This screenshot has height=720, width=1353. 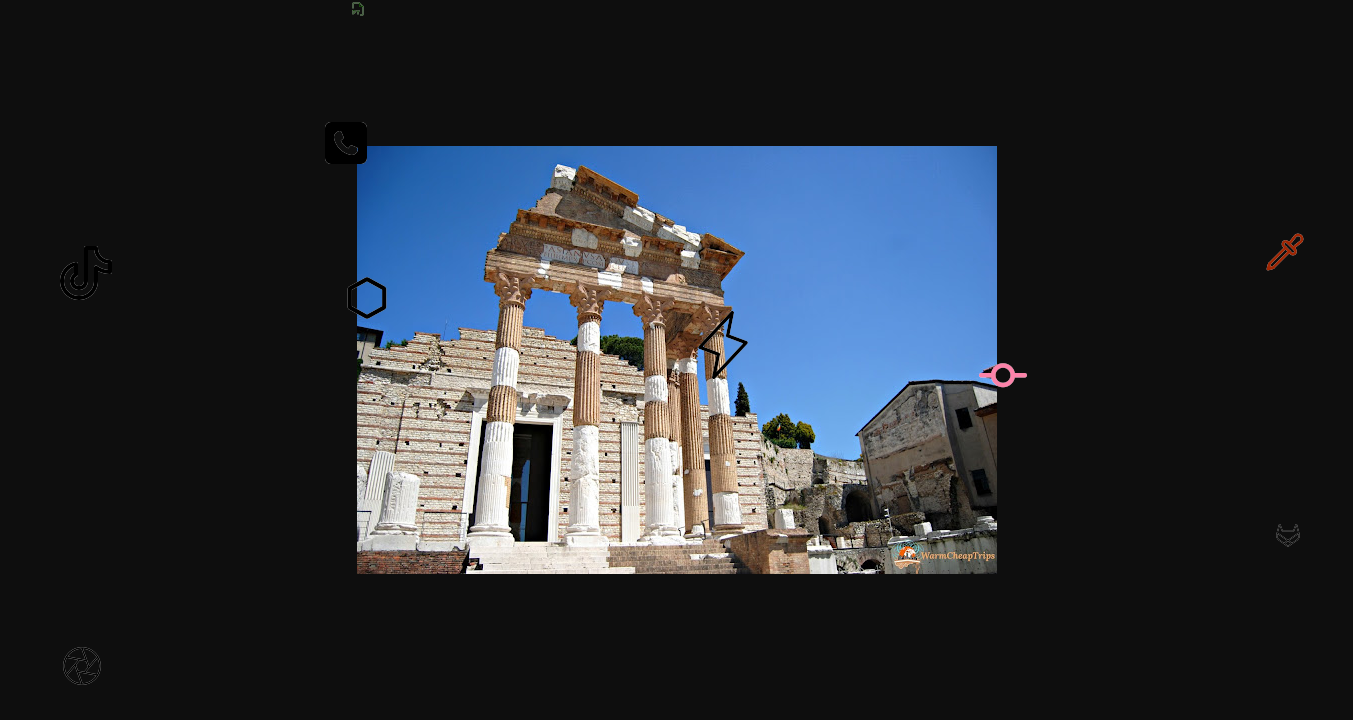 What do you see at coordinates (367, 298) in the screenshot?
I see `select a hexagonal shape tool` at bounding box center [367, 298].